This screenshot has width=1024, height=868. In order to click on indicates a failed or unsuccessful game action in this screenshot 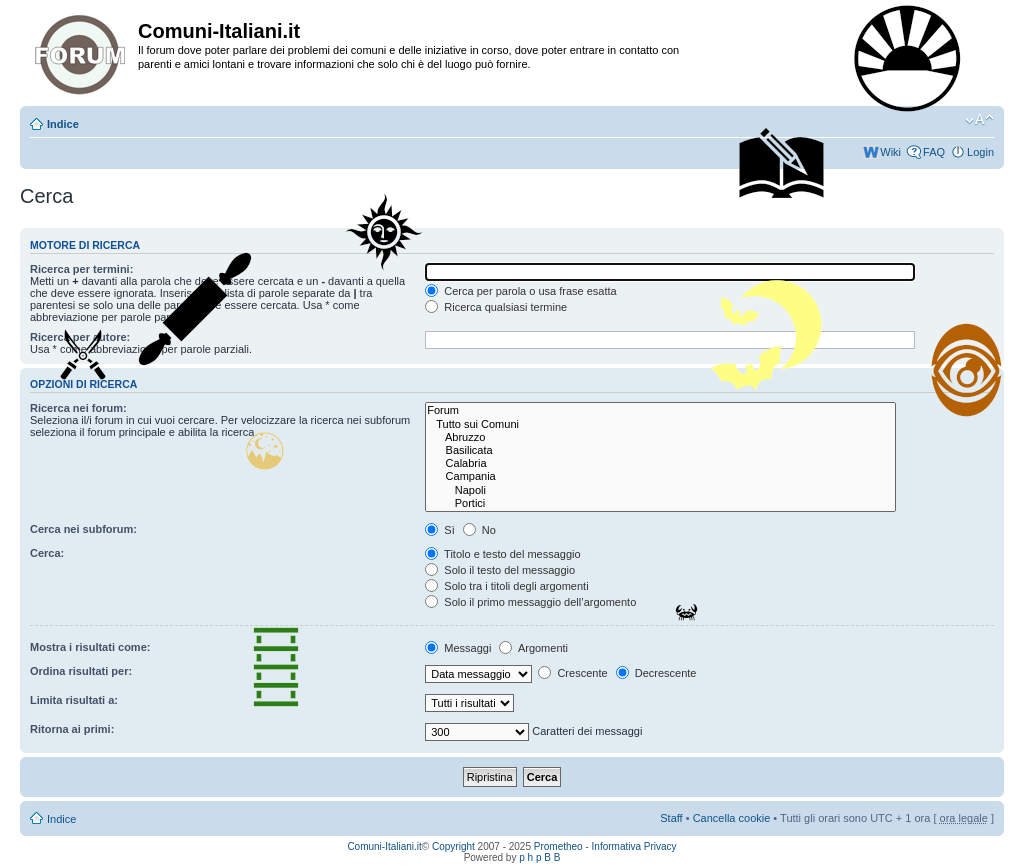, I will do `click(686, 612)`.